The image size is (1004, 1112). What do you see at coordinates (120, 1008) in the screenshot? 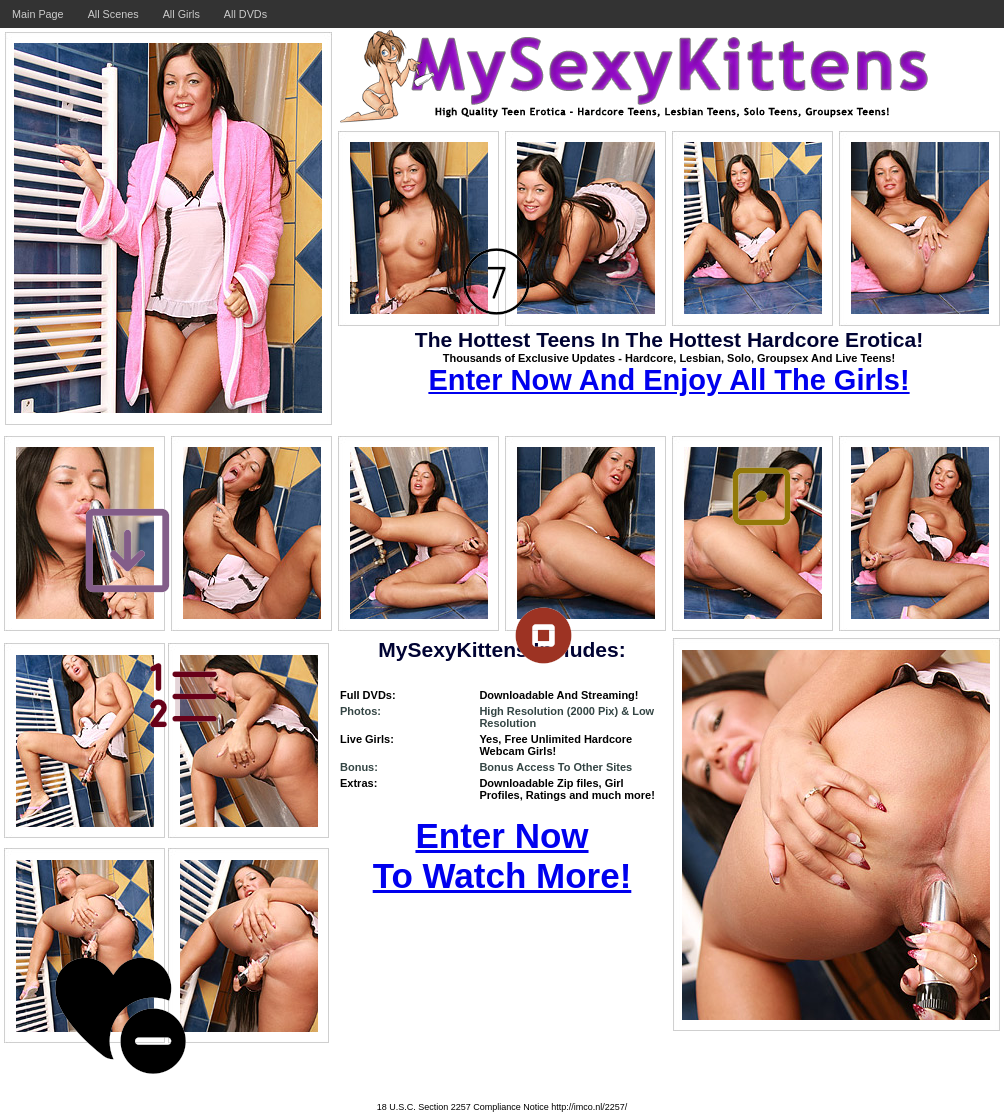
I see `remove from favorites` at bounding box center [120, 1008].